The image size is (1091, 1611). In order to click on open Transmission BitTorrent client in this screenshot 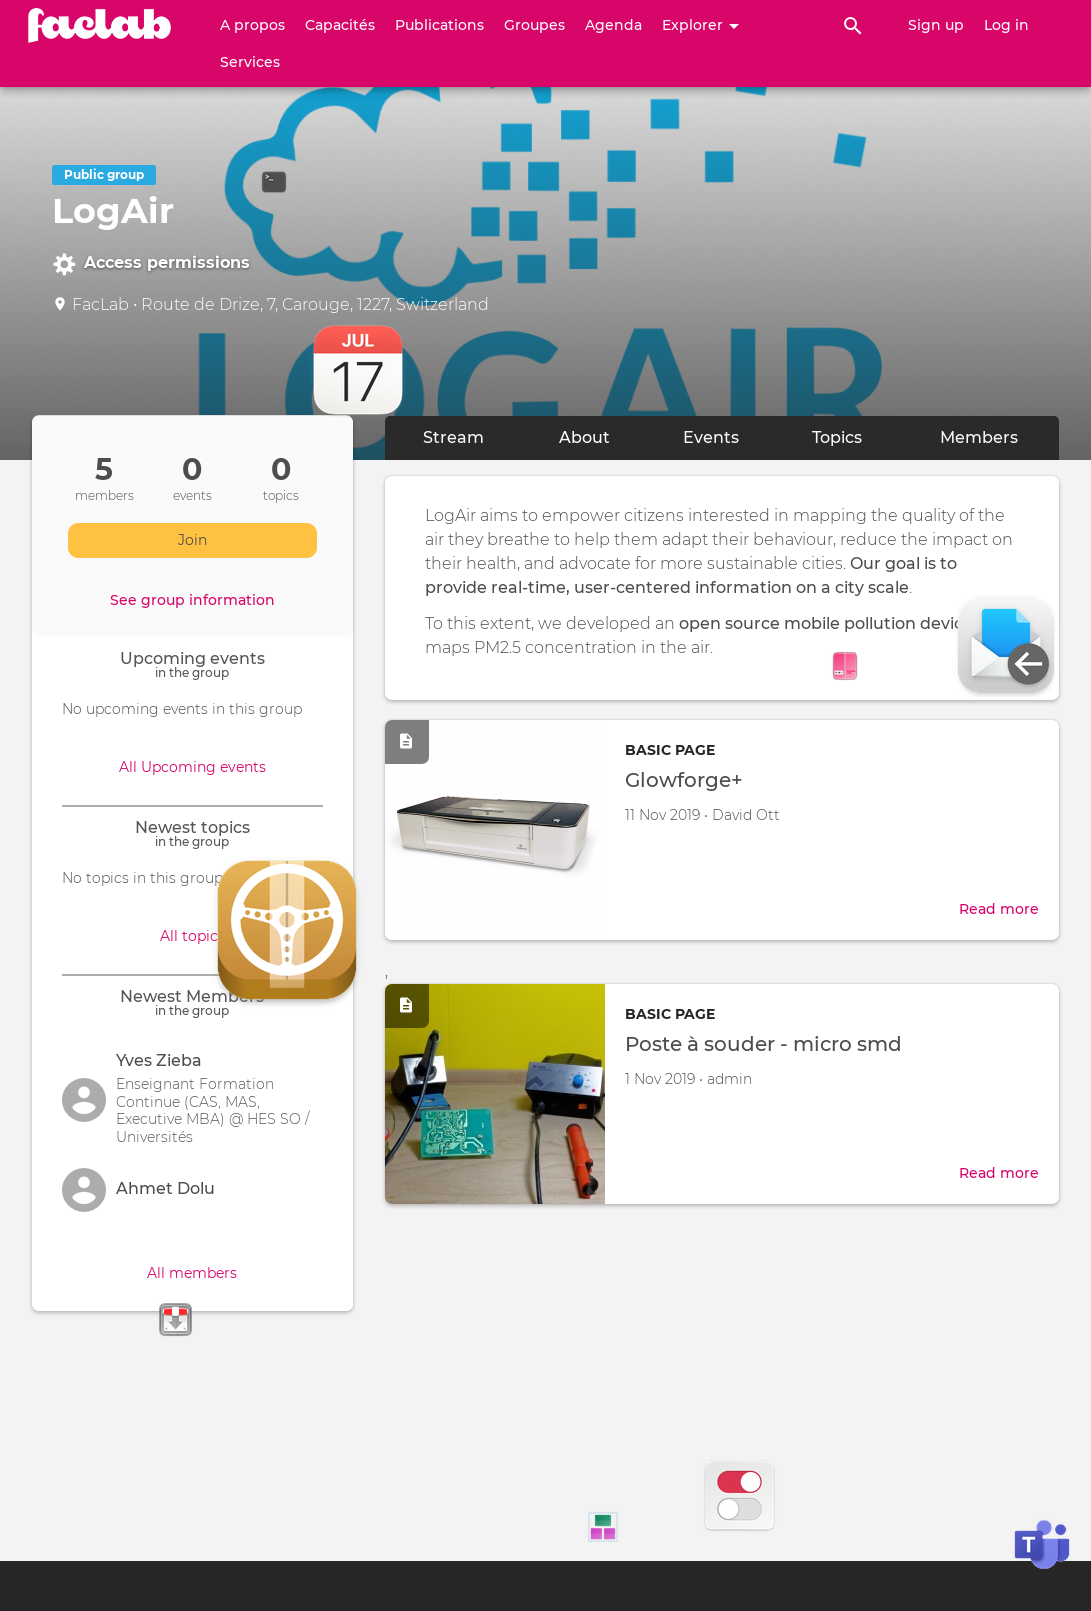, I will do `click(175, 1319)`.